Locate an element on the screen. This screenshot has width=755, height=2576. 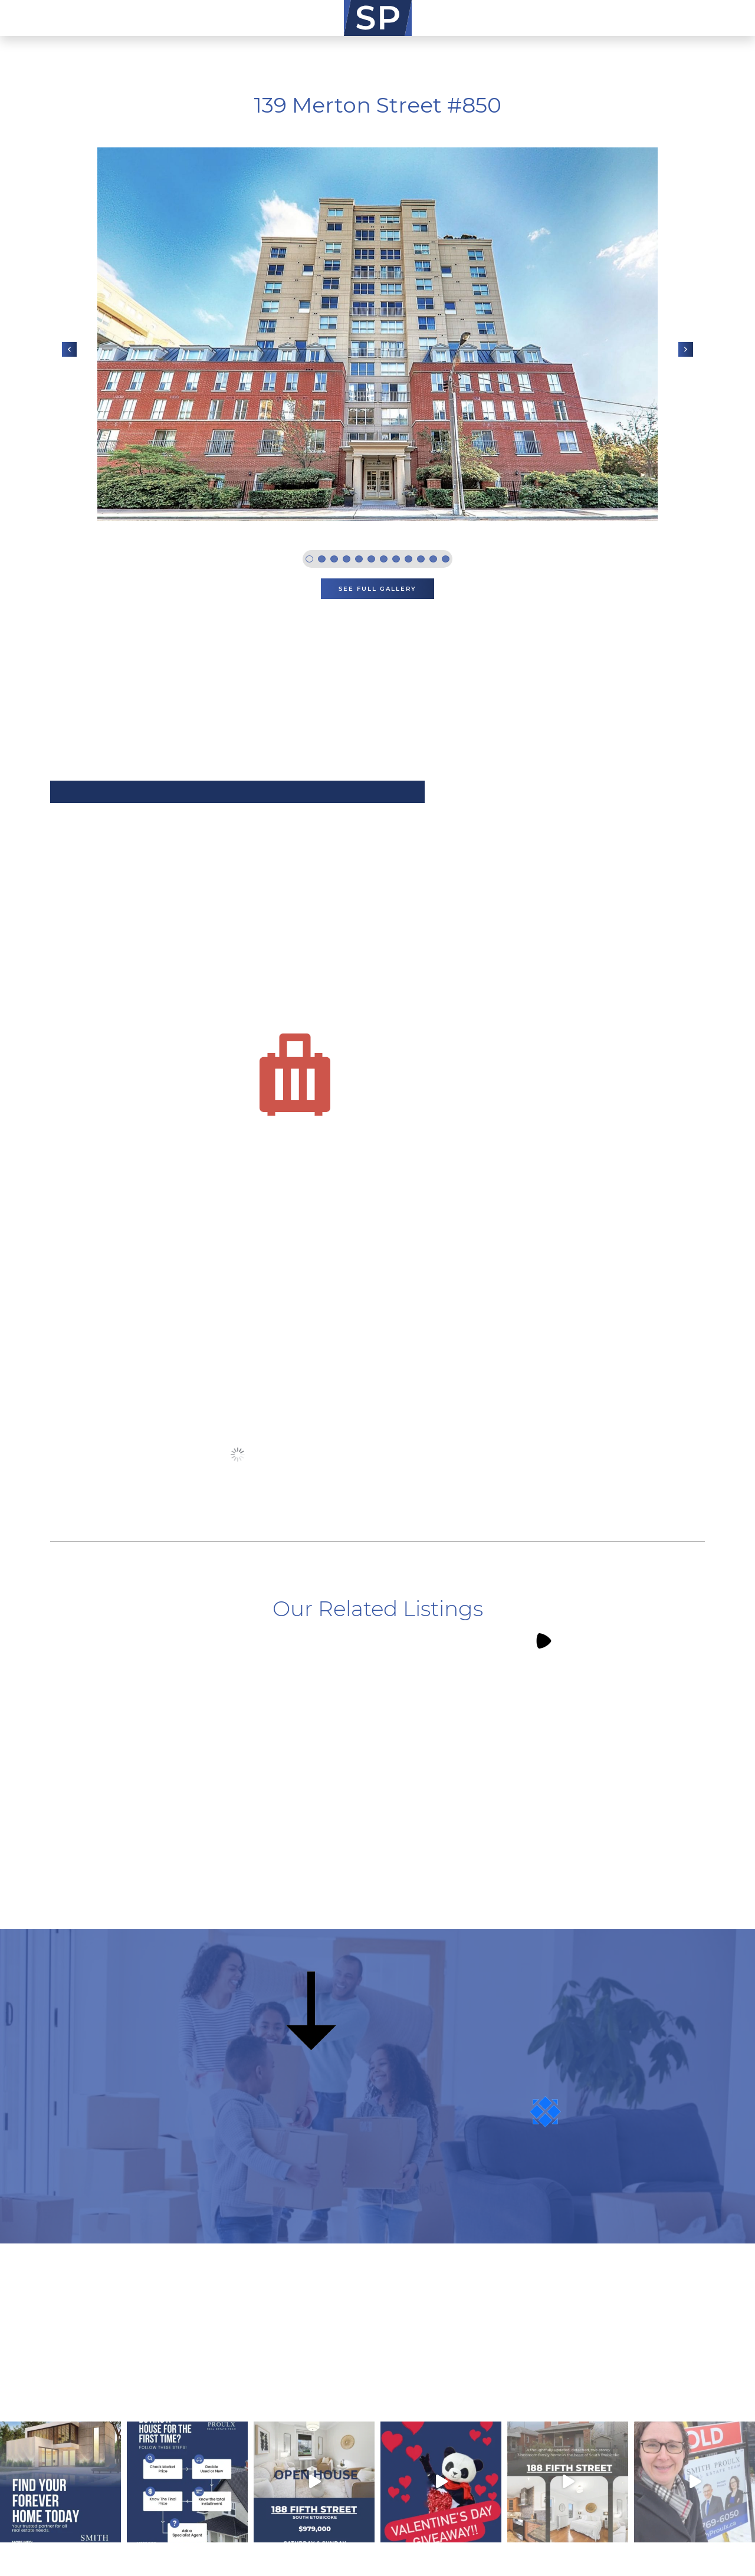
scroll down or view more content is located at coordinates (311, 2011).